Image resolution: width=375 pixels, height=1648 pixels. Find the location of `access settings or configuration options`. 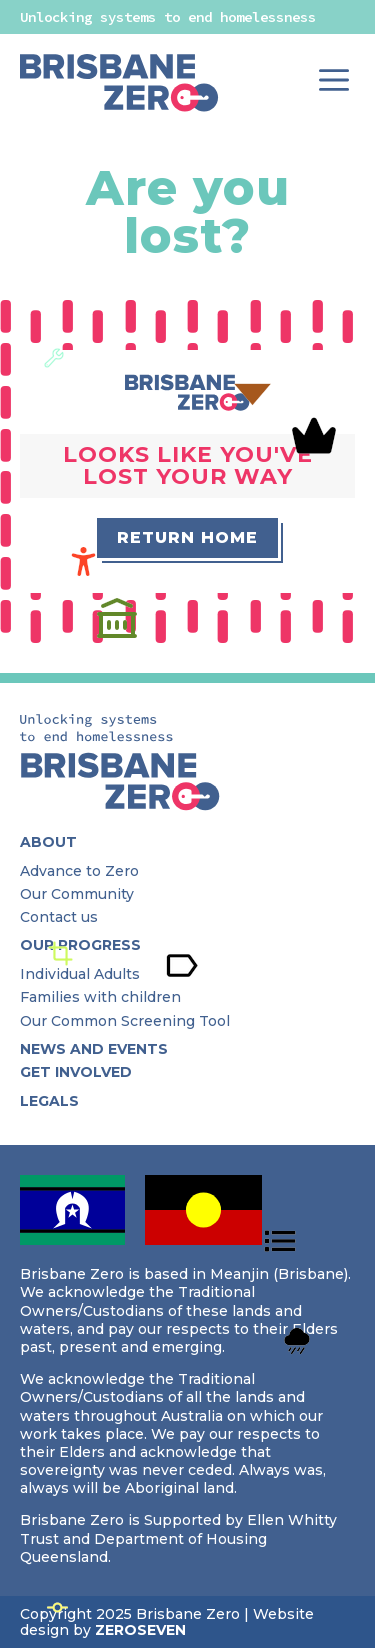

access settings or configuration options is located at coordinates (54, 358).